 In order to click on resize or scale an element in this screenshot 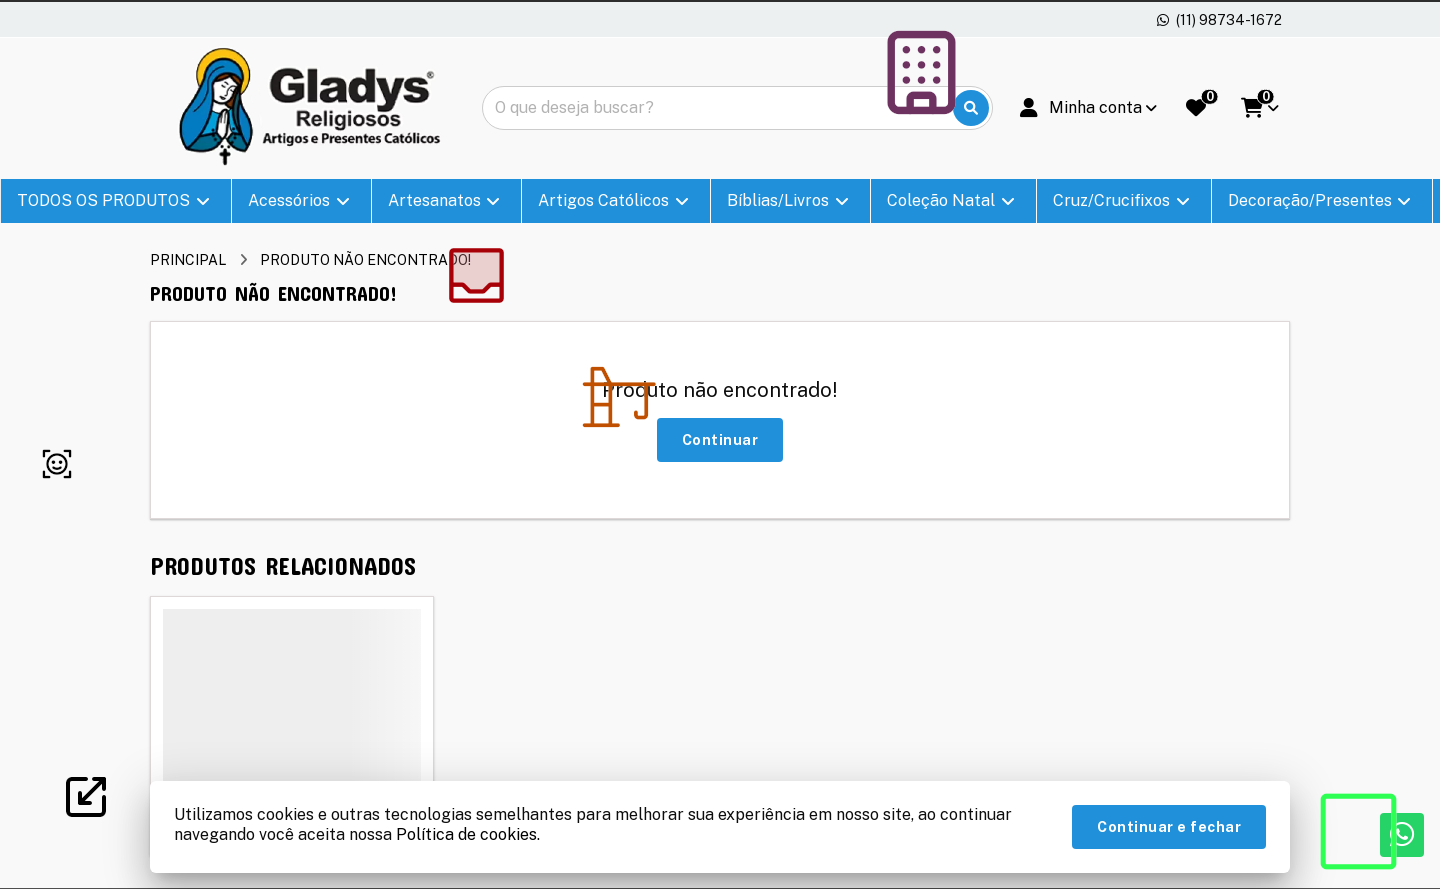, I will do `click(86, 797)`.